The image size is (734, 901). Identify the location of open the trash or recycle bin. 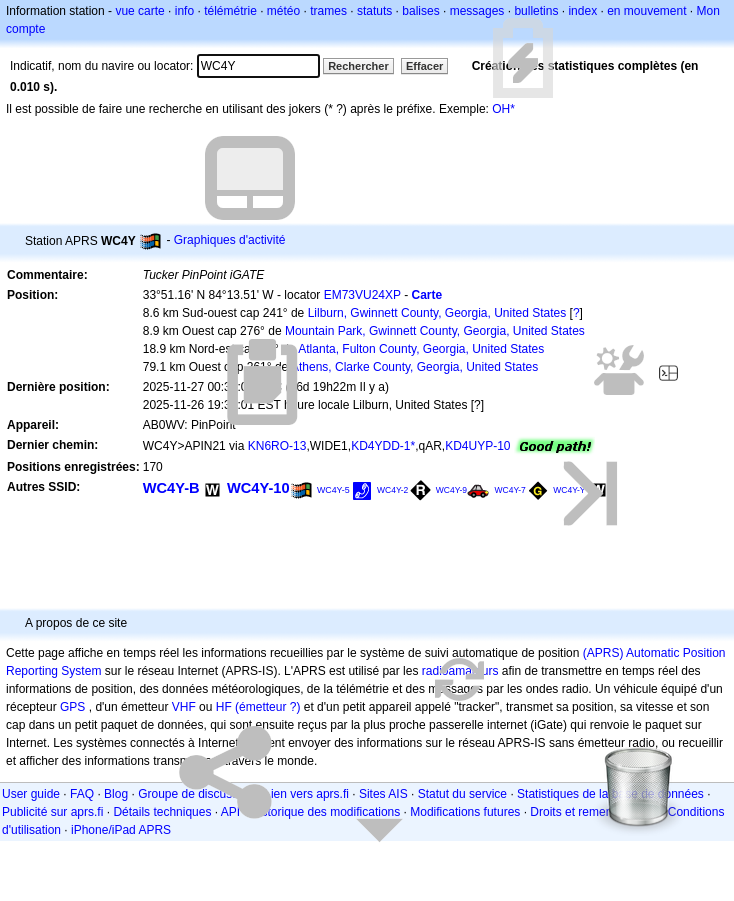
(637, 783).